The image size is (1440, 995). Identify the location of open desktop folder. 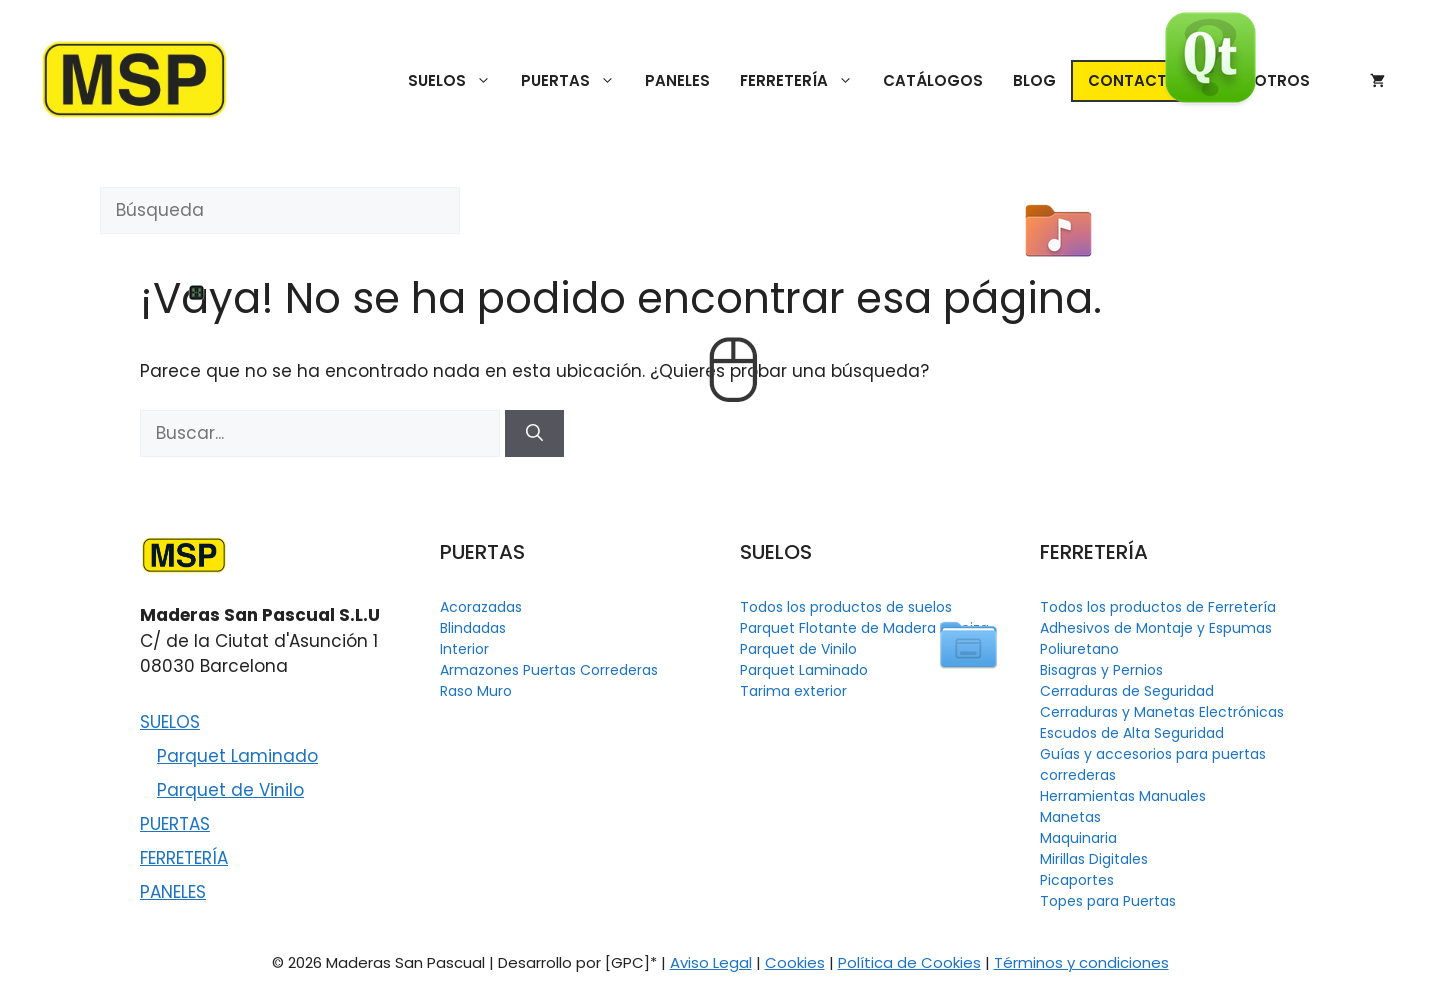
(968, 644).